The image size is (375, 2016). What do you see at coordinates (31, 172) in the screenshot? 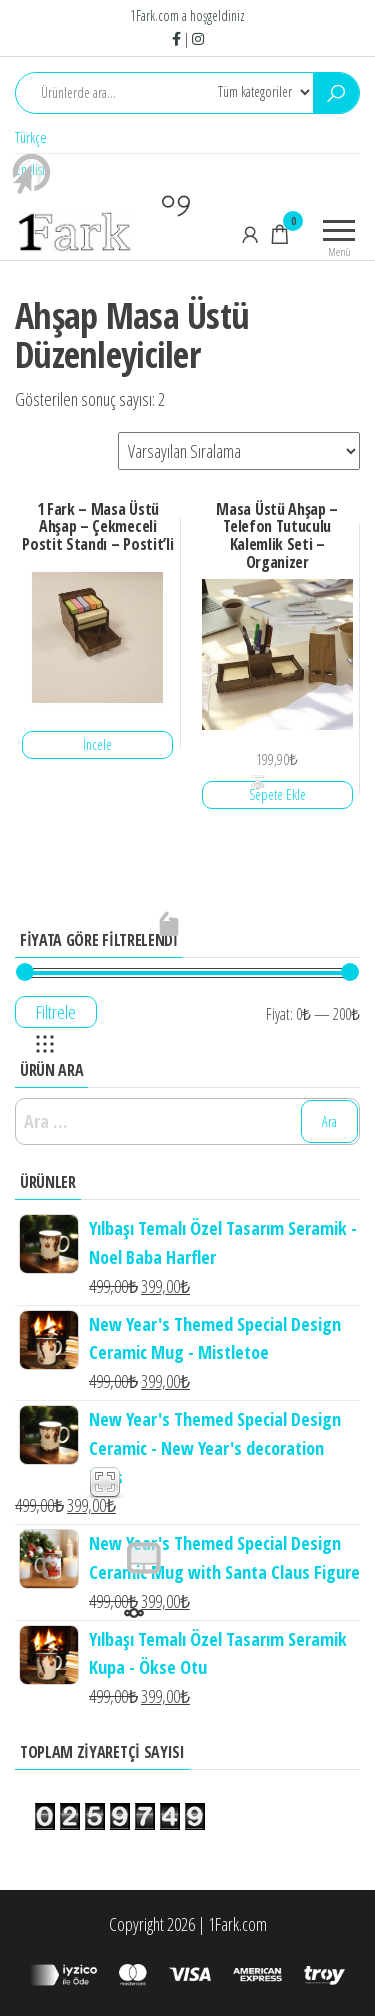
I see `open web browser` at bounding box center [31, 172].